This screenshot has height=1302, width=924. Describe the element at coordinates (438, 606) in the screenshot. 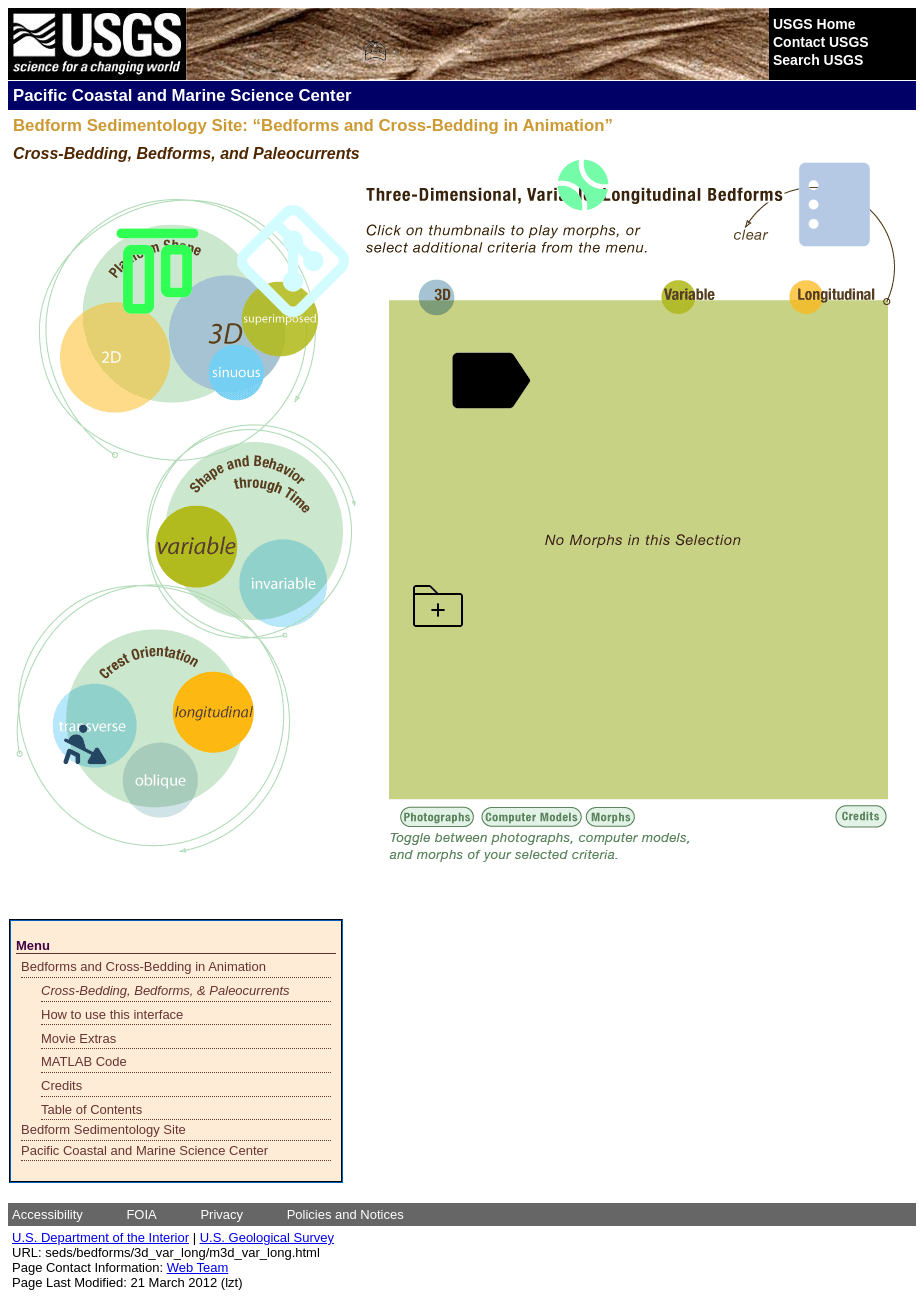

I see `create a new folder` at that location.